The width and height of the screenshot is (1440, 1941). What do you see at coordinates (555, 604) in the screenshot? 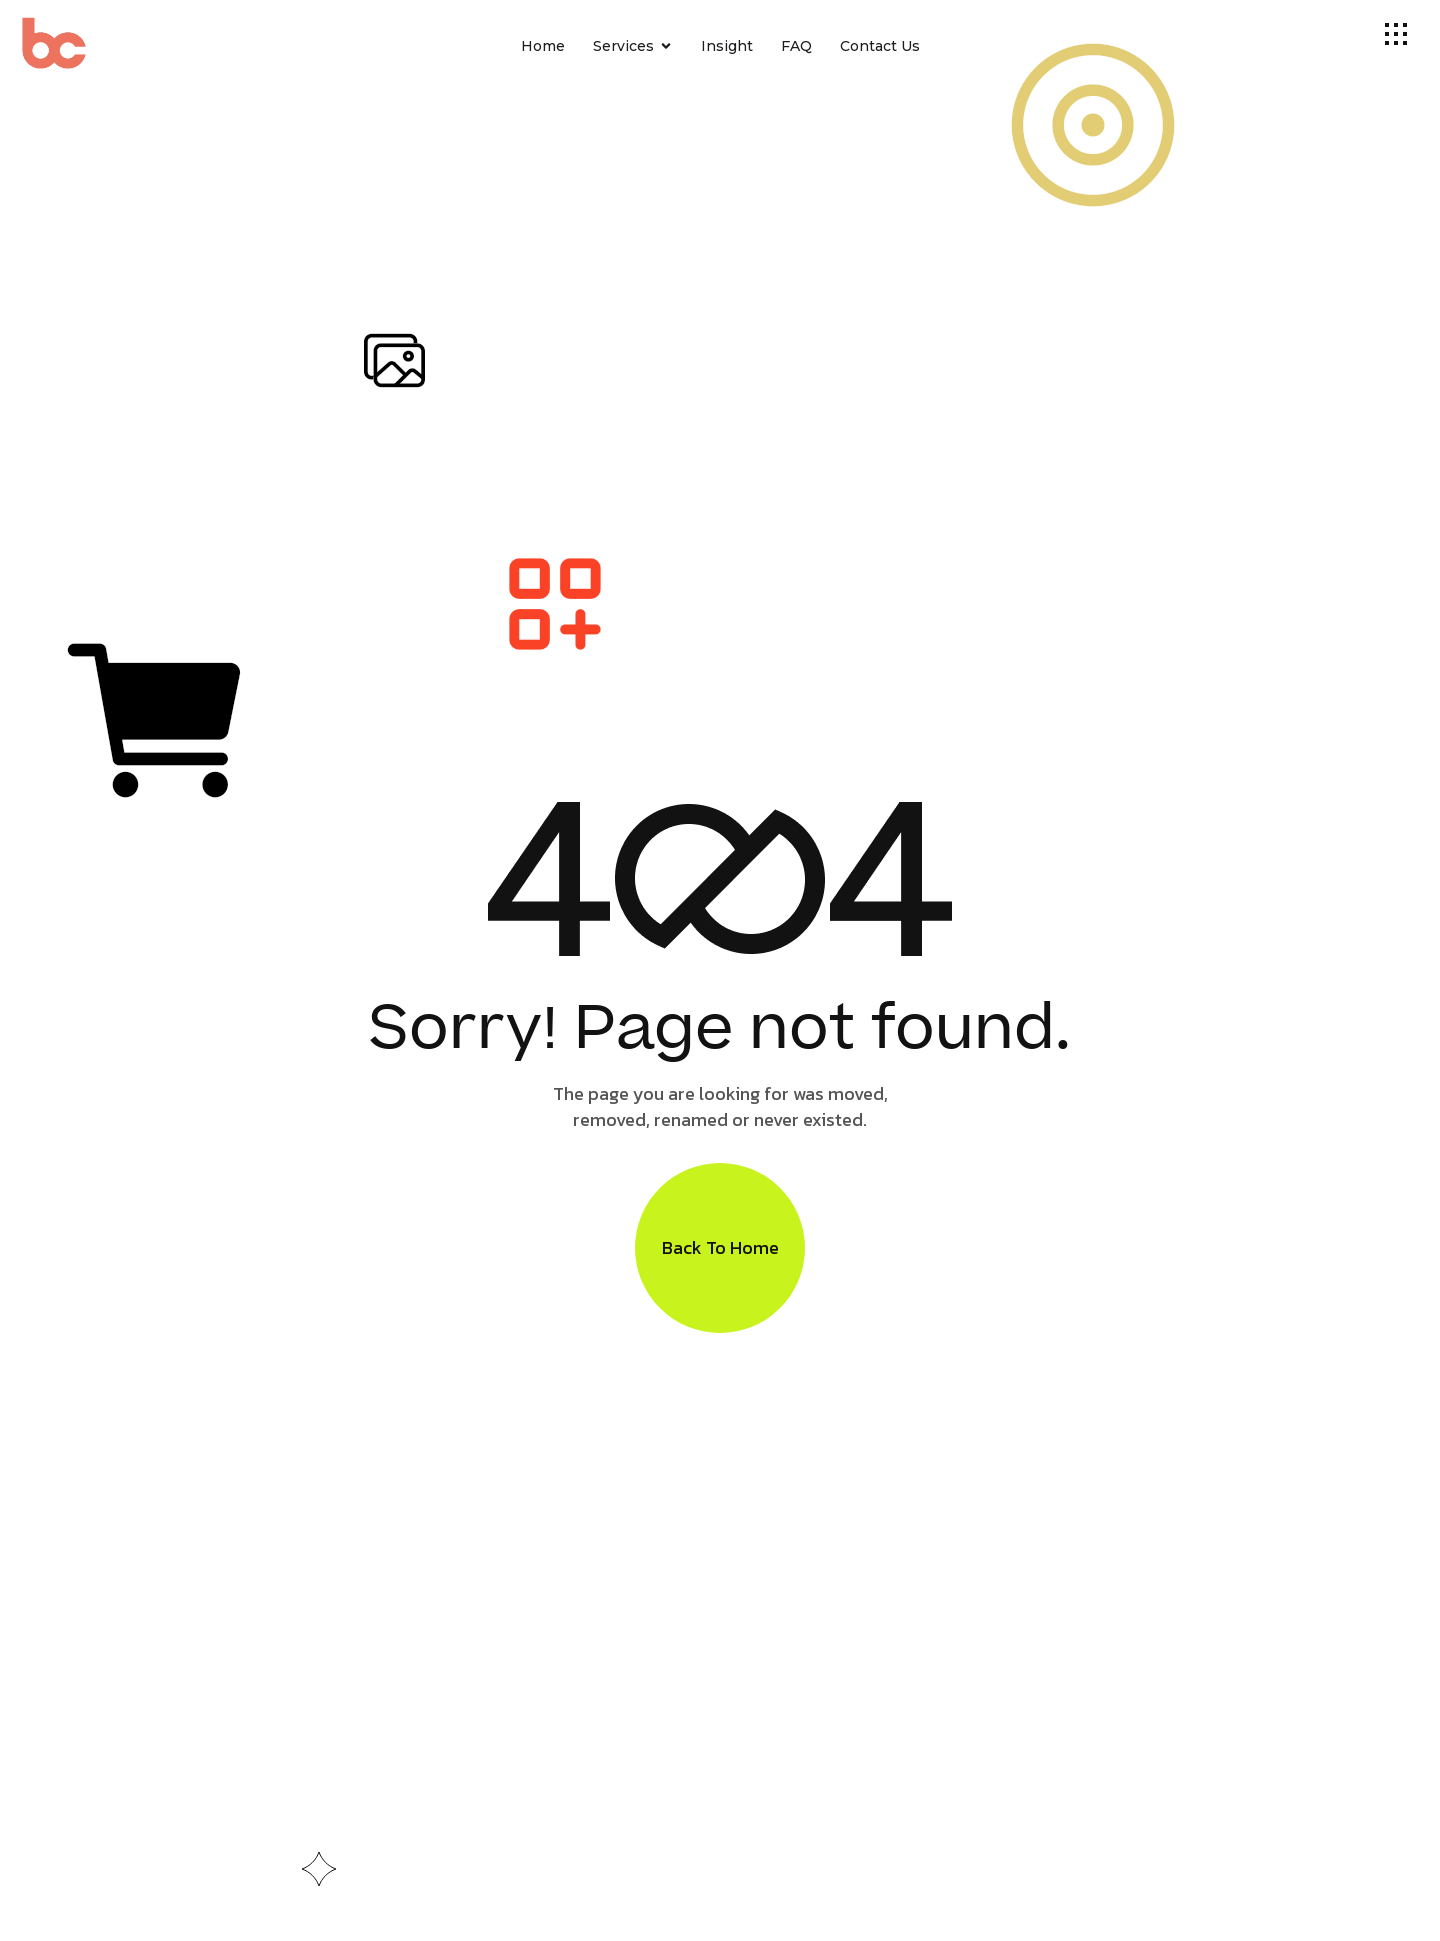
I see `add a new widget to the grid layout` at bounding box center [555, 604].